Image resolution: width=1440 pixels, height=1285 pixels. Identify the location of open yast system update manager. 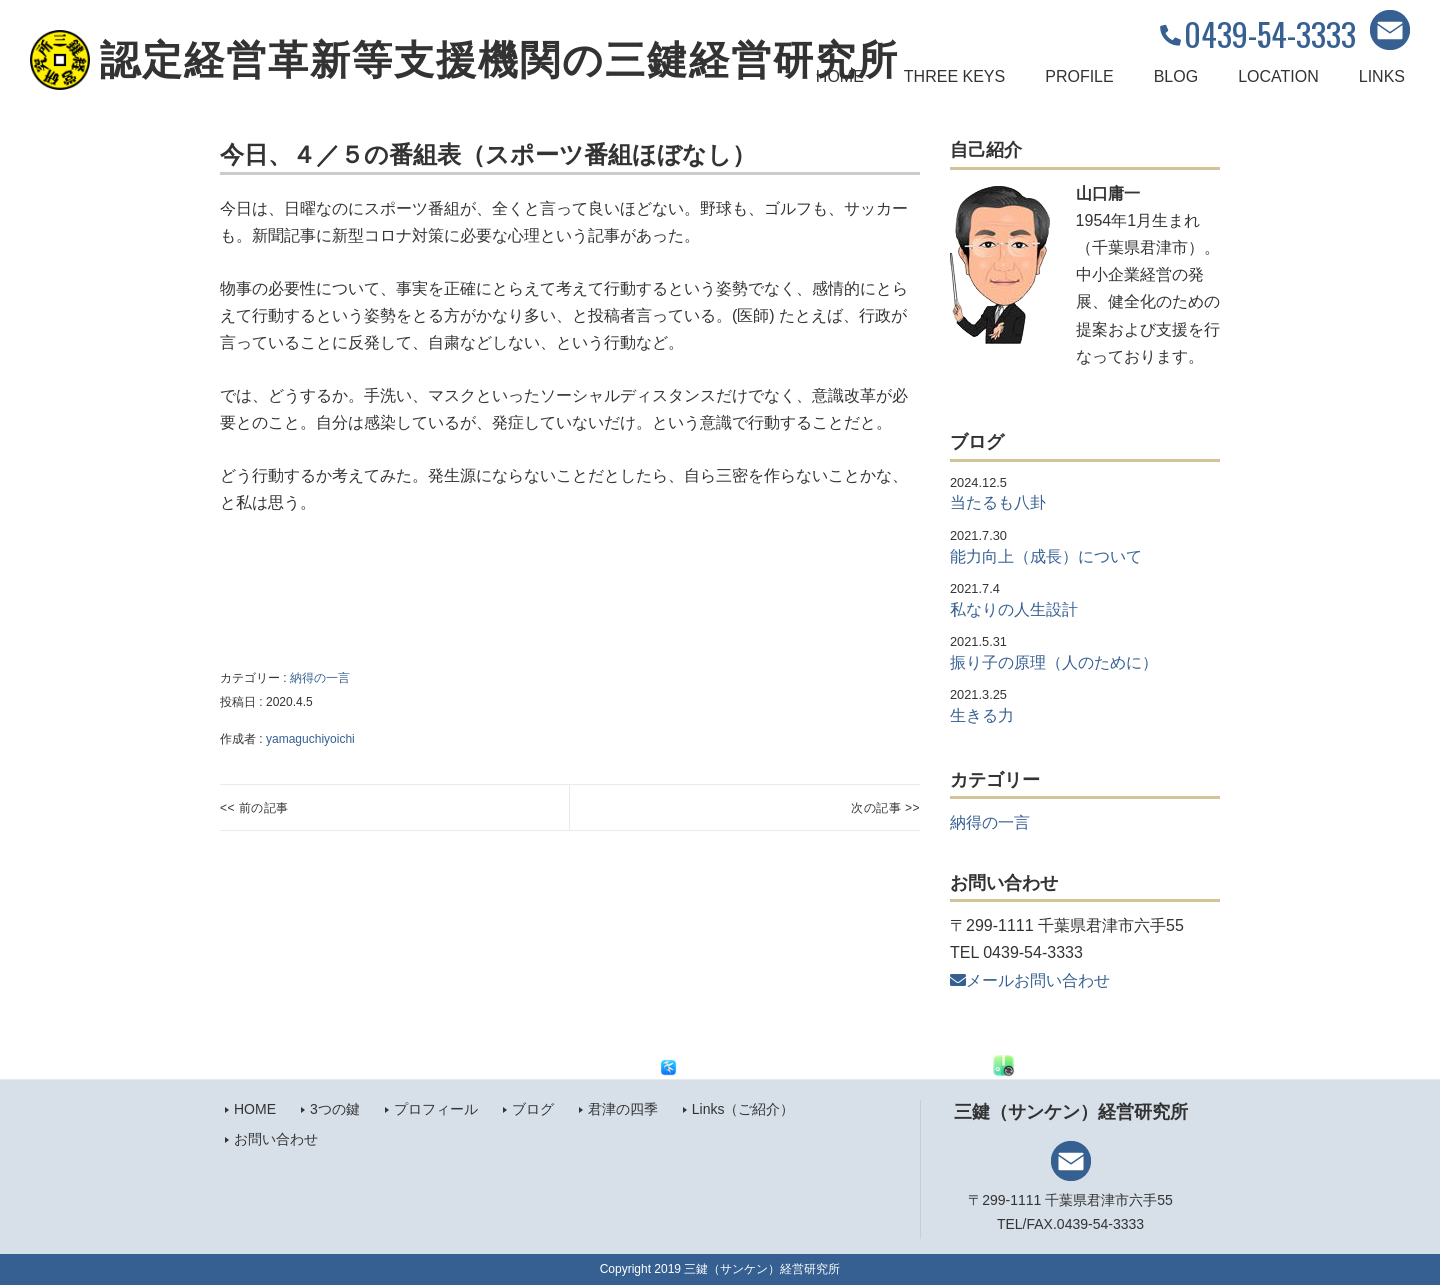
(1003, 1065).